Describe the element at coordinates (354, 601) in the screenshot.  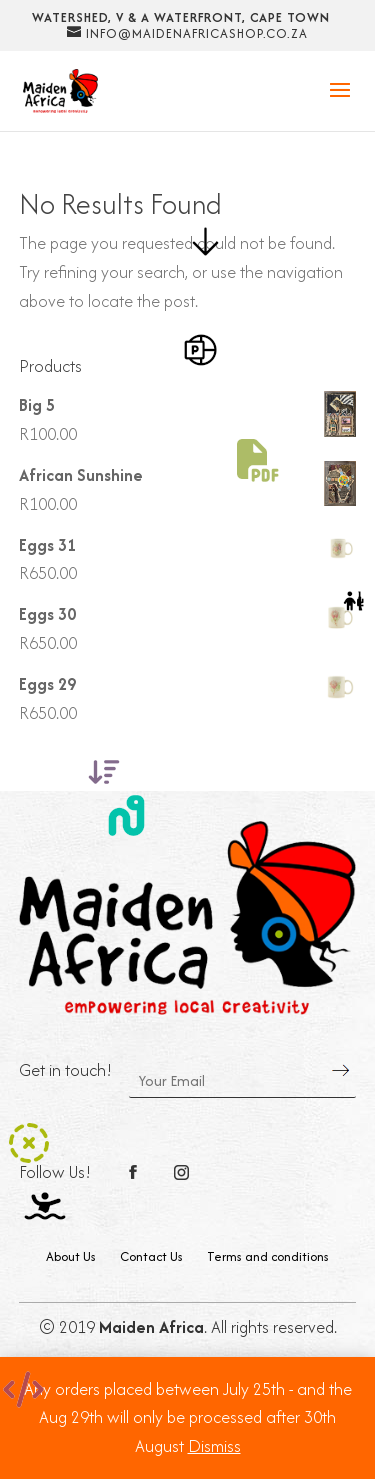
I see `indicates content related to child soldiers or armed conflict involving minors` at that location.